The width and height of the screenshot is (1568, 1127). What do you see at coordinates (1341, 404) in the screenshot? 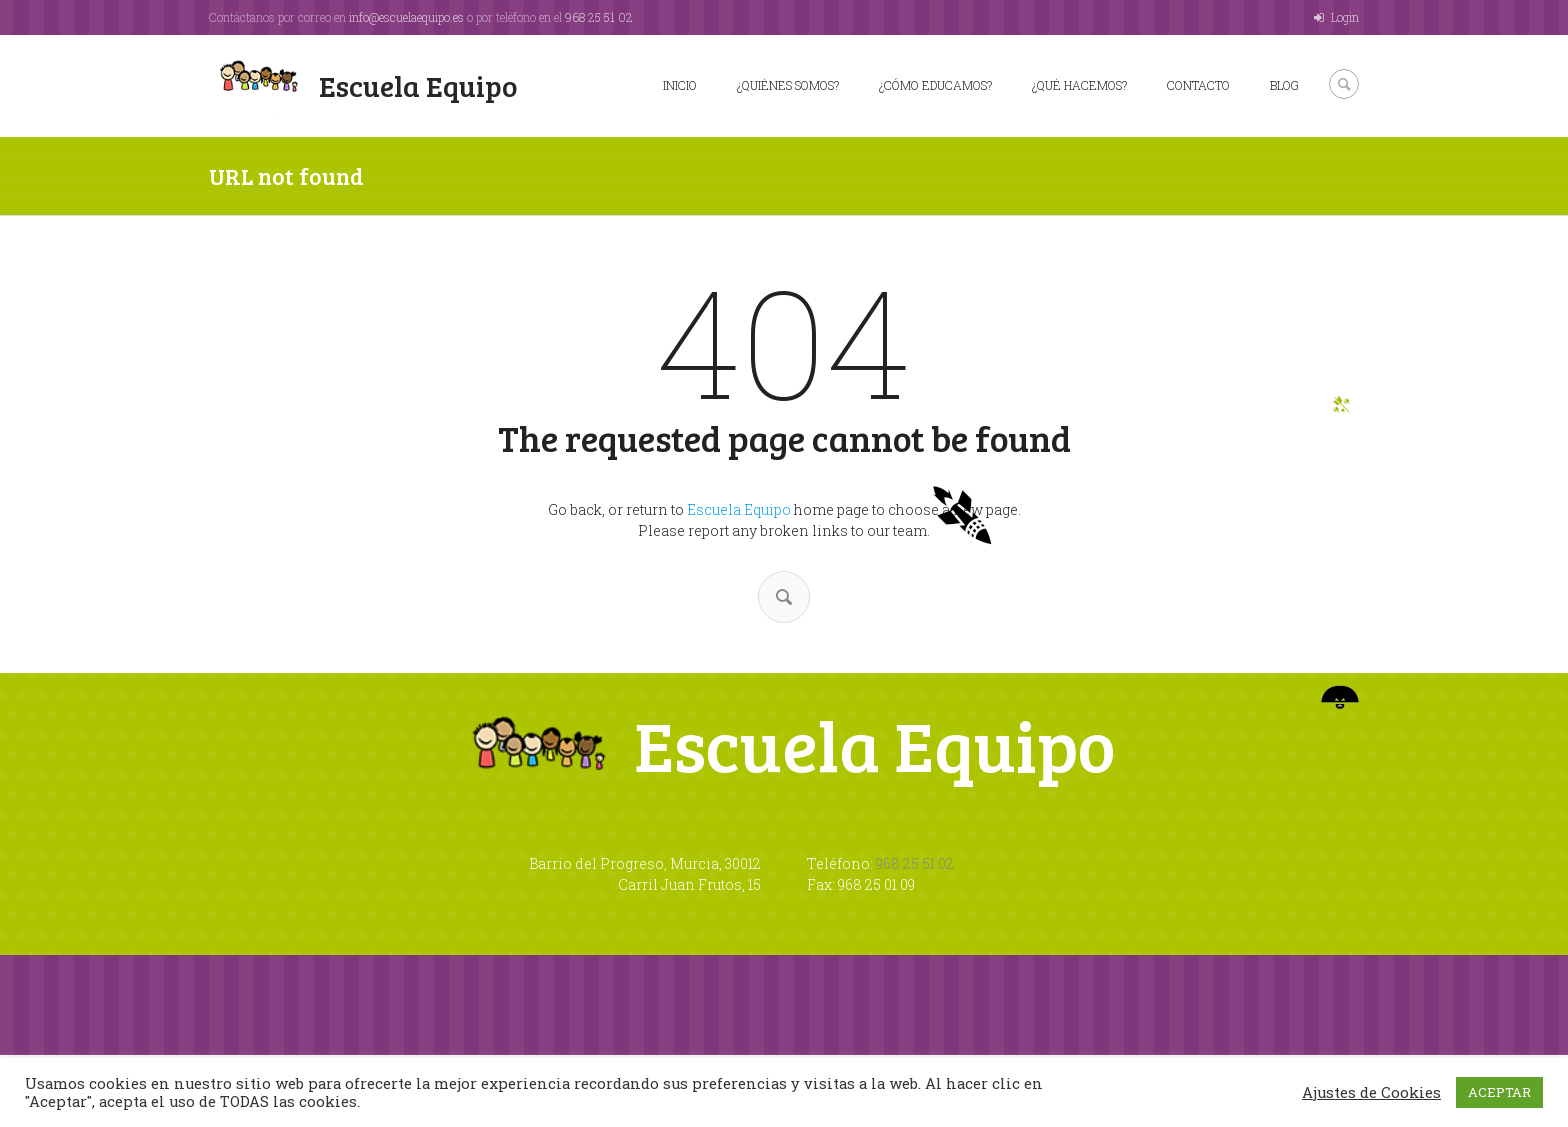
I see `launch multiple projectiles or arrows` at bounding box center [1341, 404].